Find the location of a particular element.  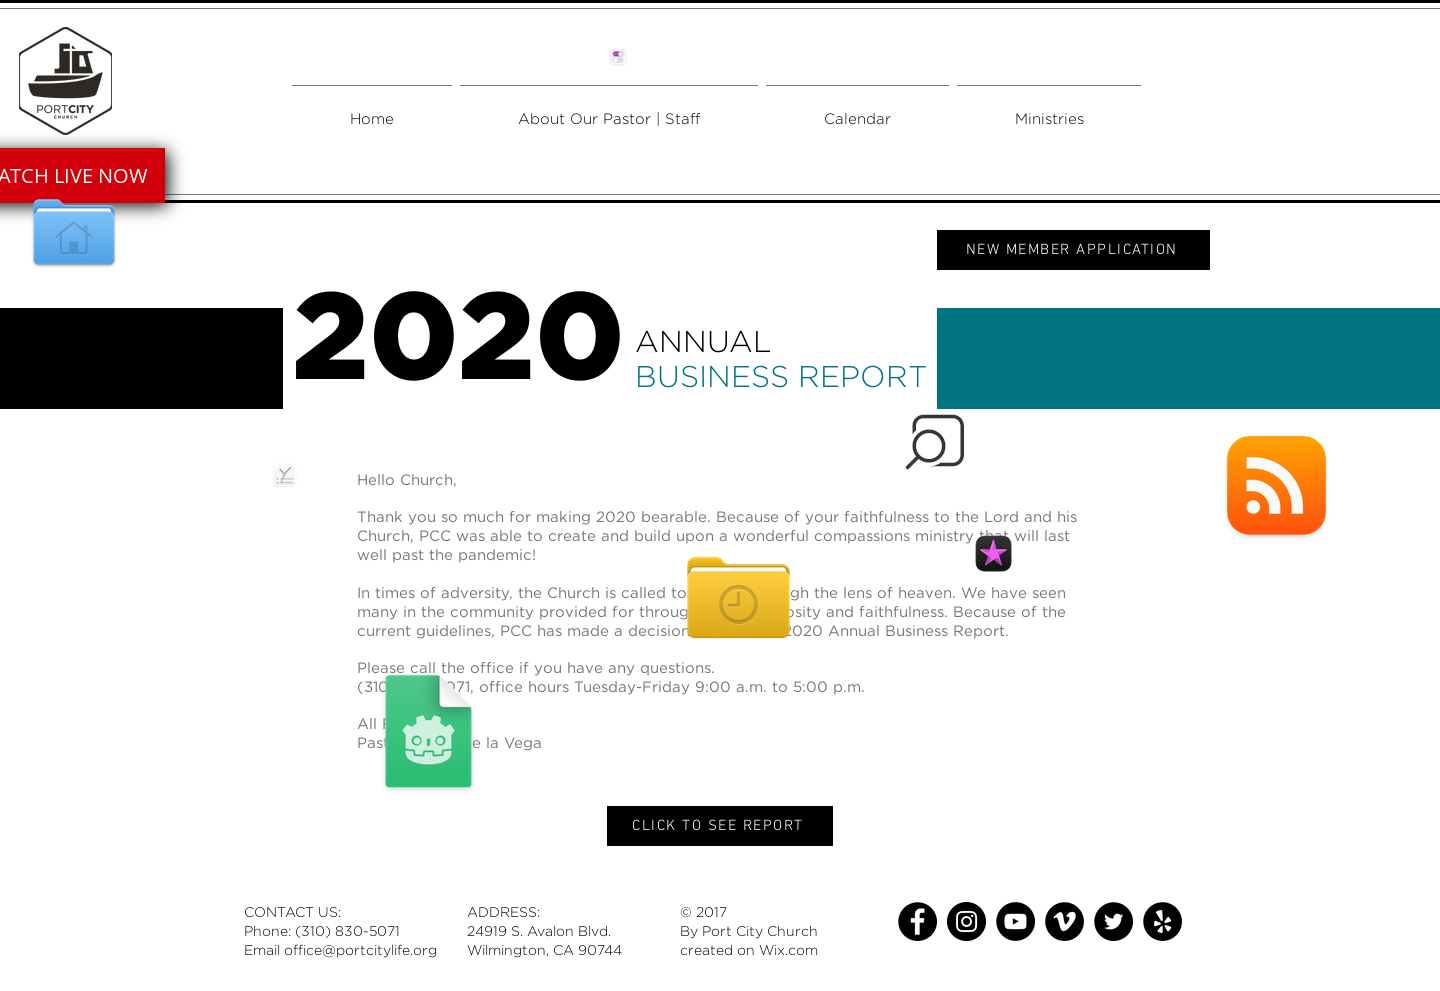

open system tweaks or customization settings is located at coordinates (618, 57).